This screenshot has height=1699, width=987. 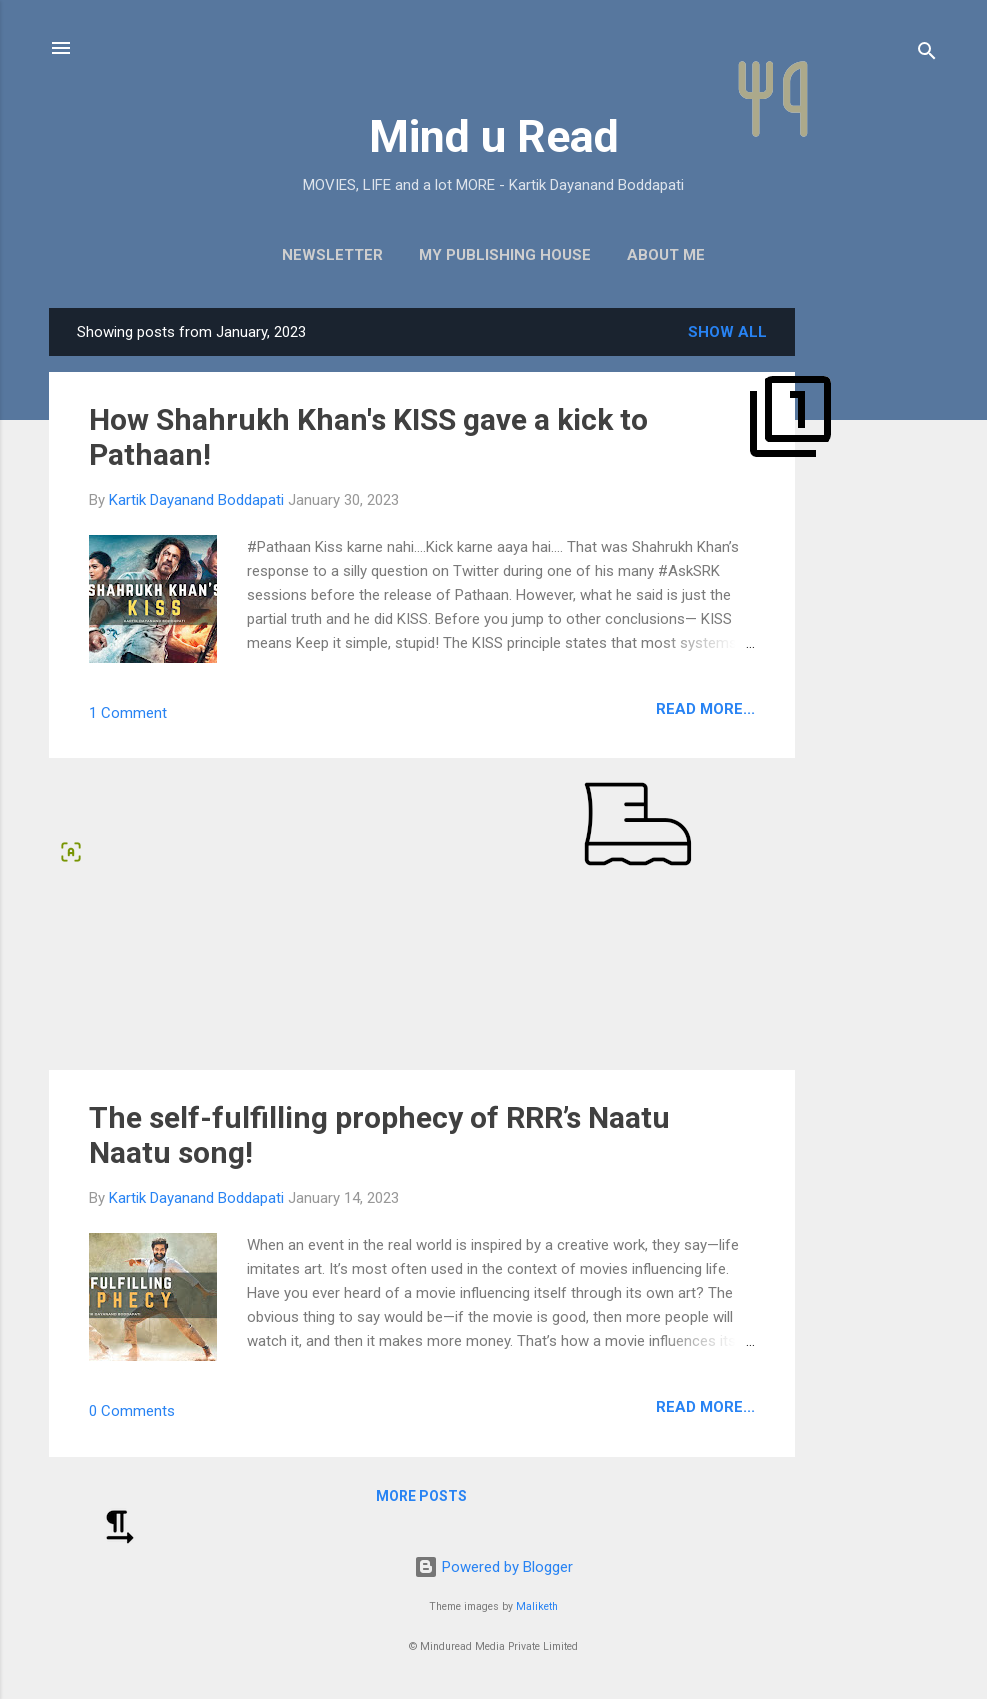 What do you see at coordinates (634, 824) in the screenshot?
I see `view footwear or shoe category` at bounding box center [634, 824].